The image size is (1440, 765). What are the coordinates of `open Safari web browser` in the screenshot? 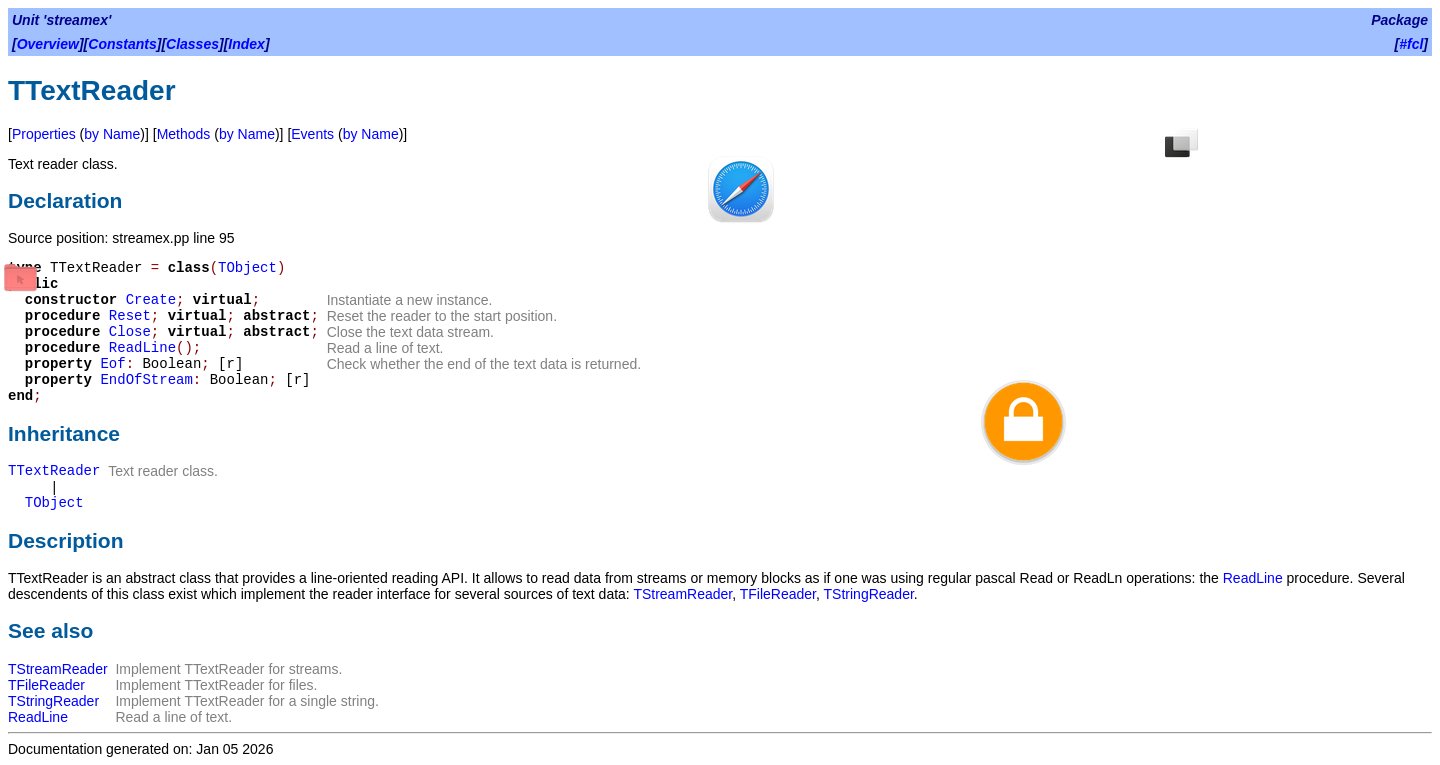 It's located at (741, 189).